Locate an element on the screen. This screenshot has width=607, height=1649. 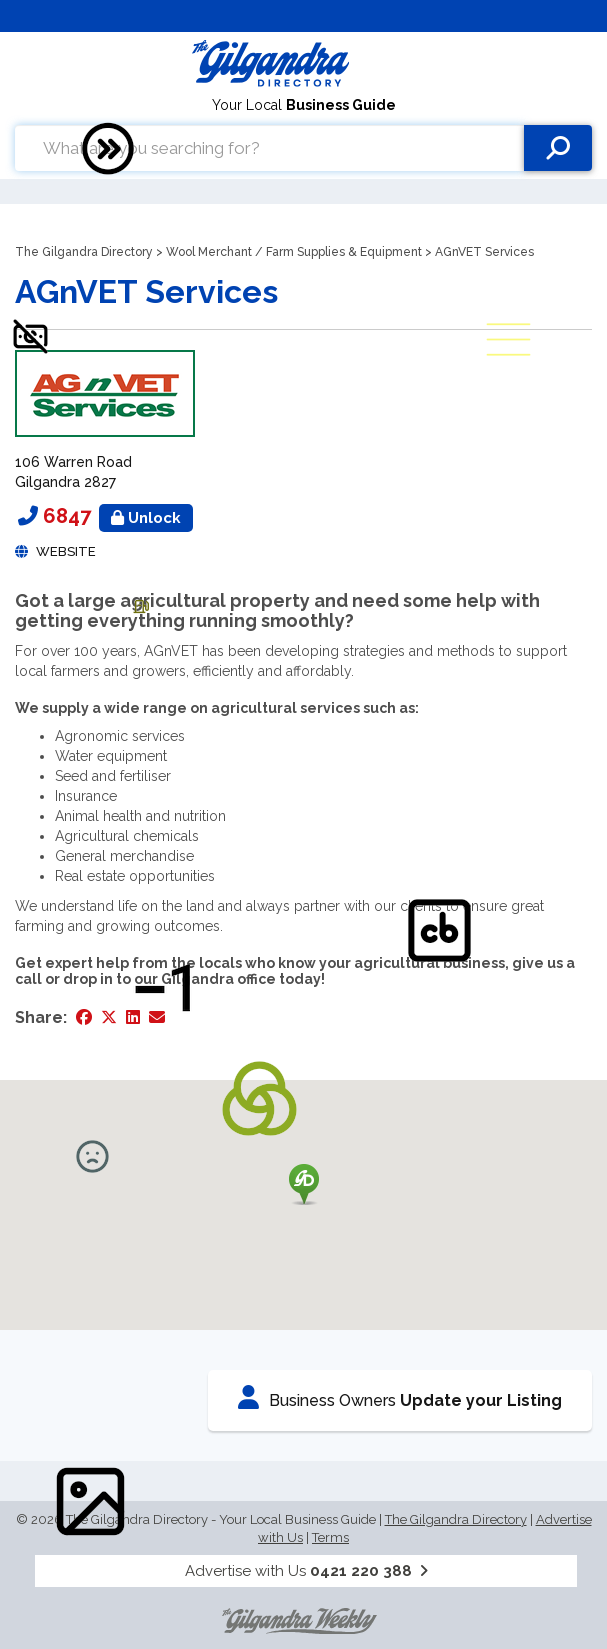
view image or photo is located at coordinates (90, 1501).